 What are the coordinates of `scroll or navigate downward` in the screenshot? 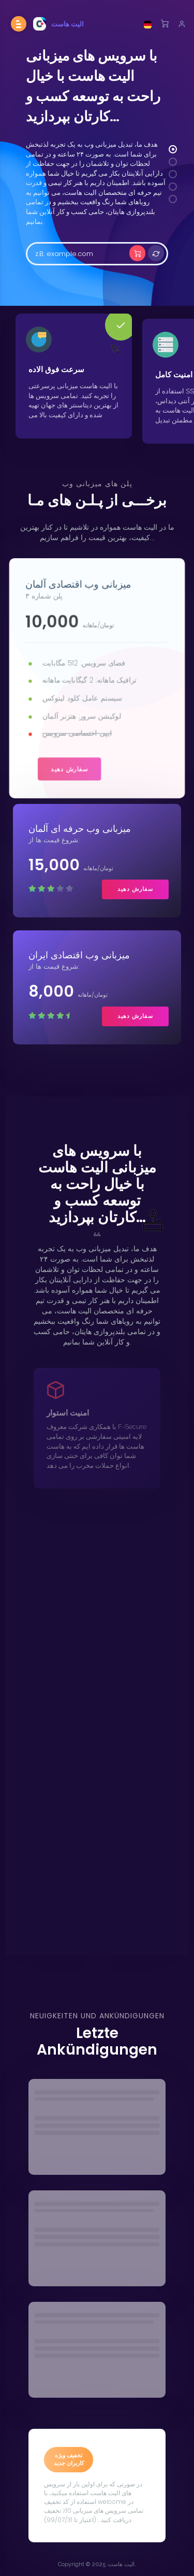 It's located at (115, 348).